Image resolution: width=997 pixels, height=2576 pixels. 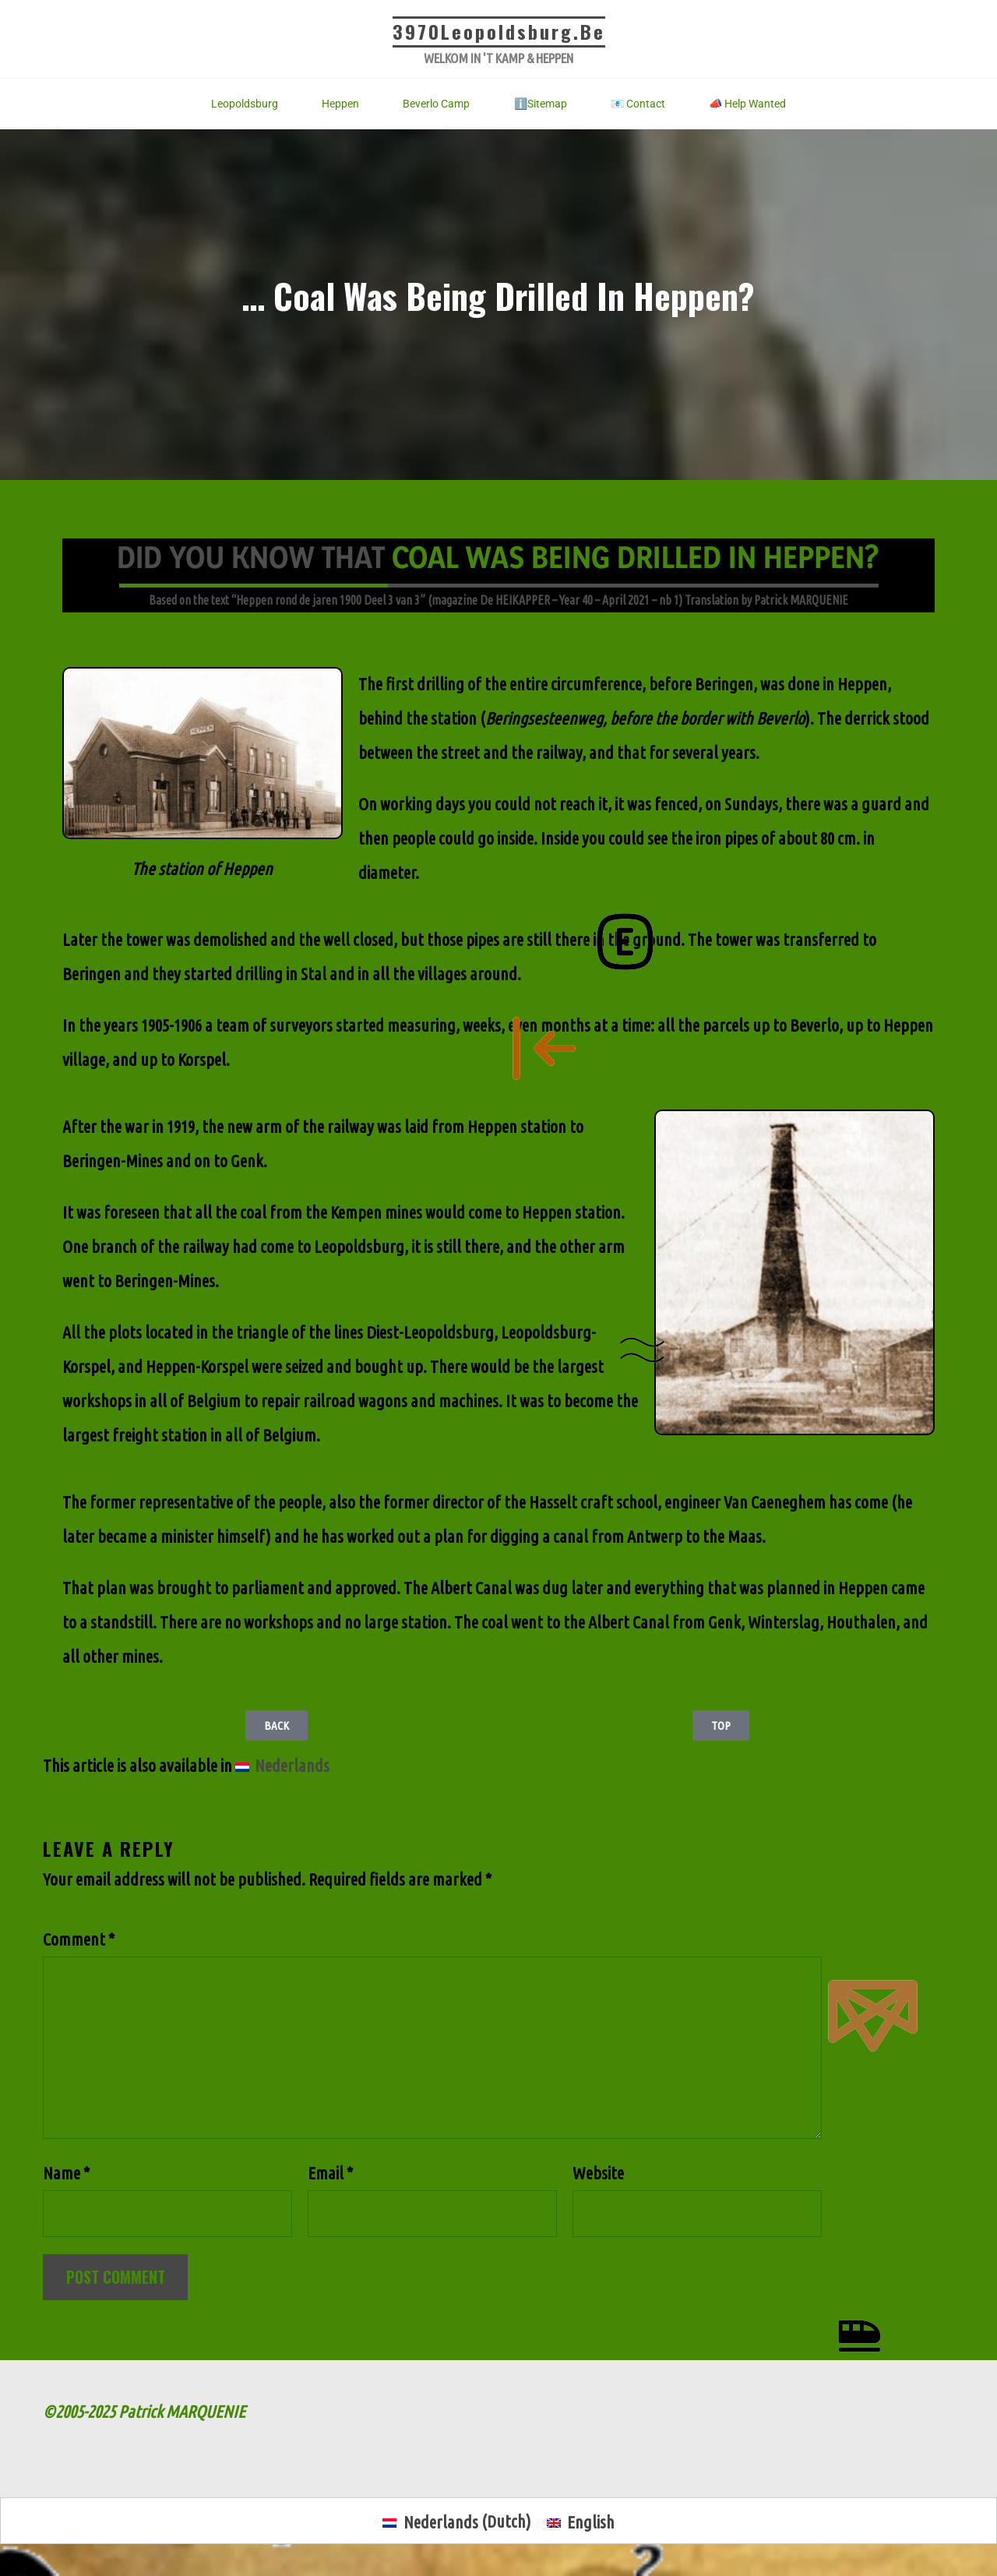 What do you see at coordinates (872, 2011) in the screenshot?
I see `access DC/OS dashboard or services` at bounding box center [872, 2011].